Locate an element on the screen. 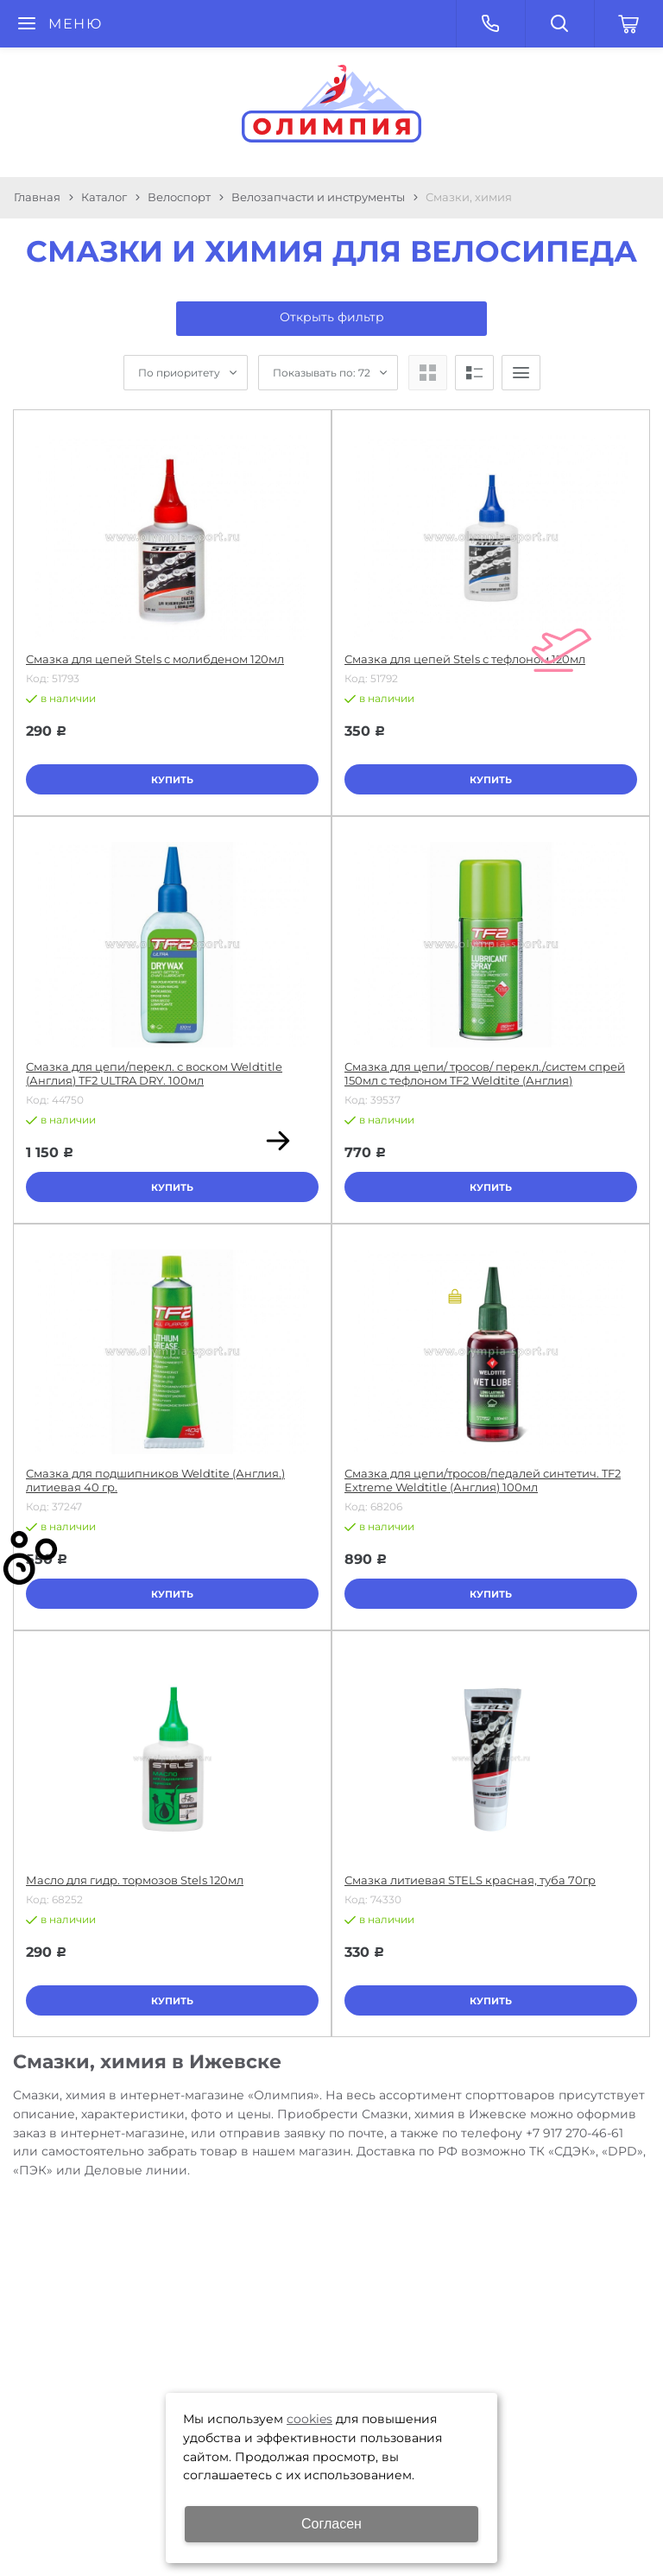 Image resolution: width=663 pixels, height=2576 pixels. proceed to the next step is located at coordinates (278, 1141).